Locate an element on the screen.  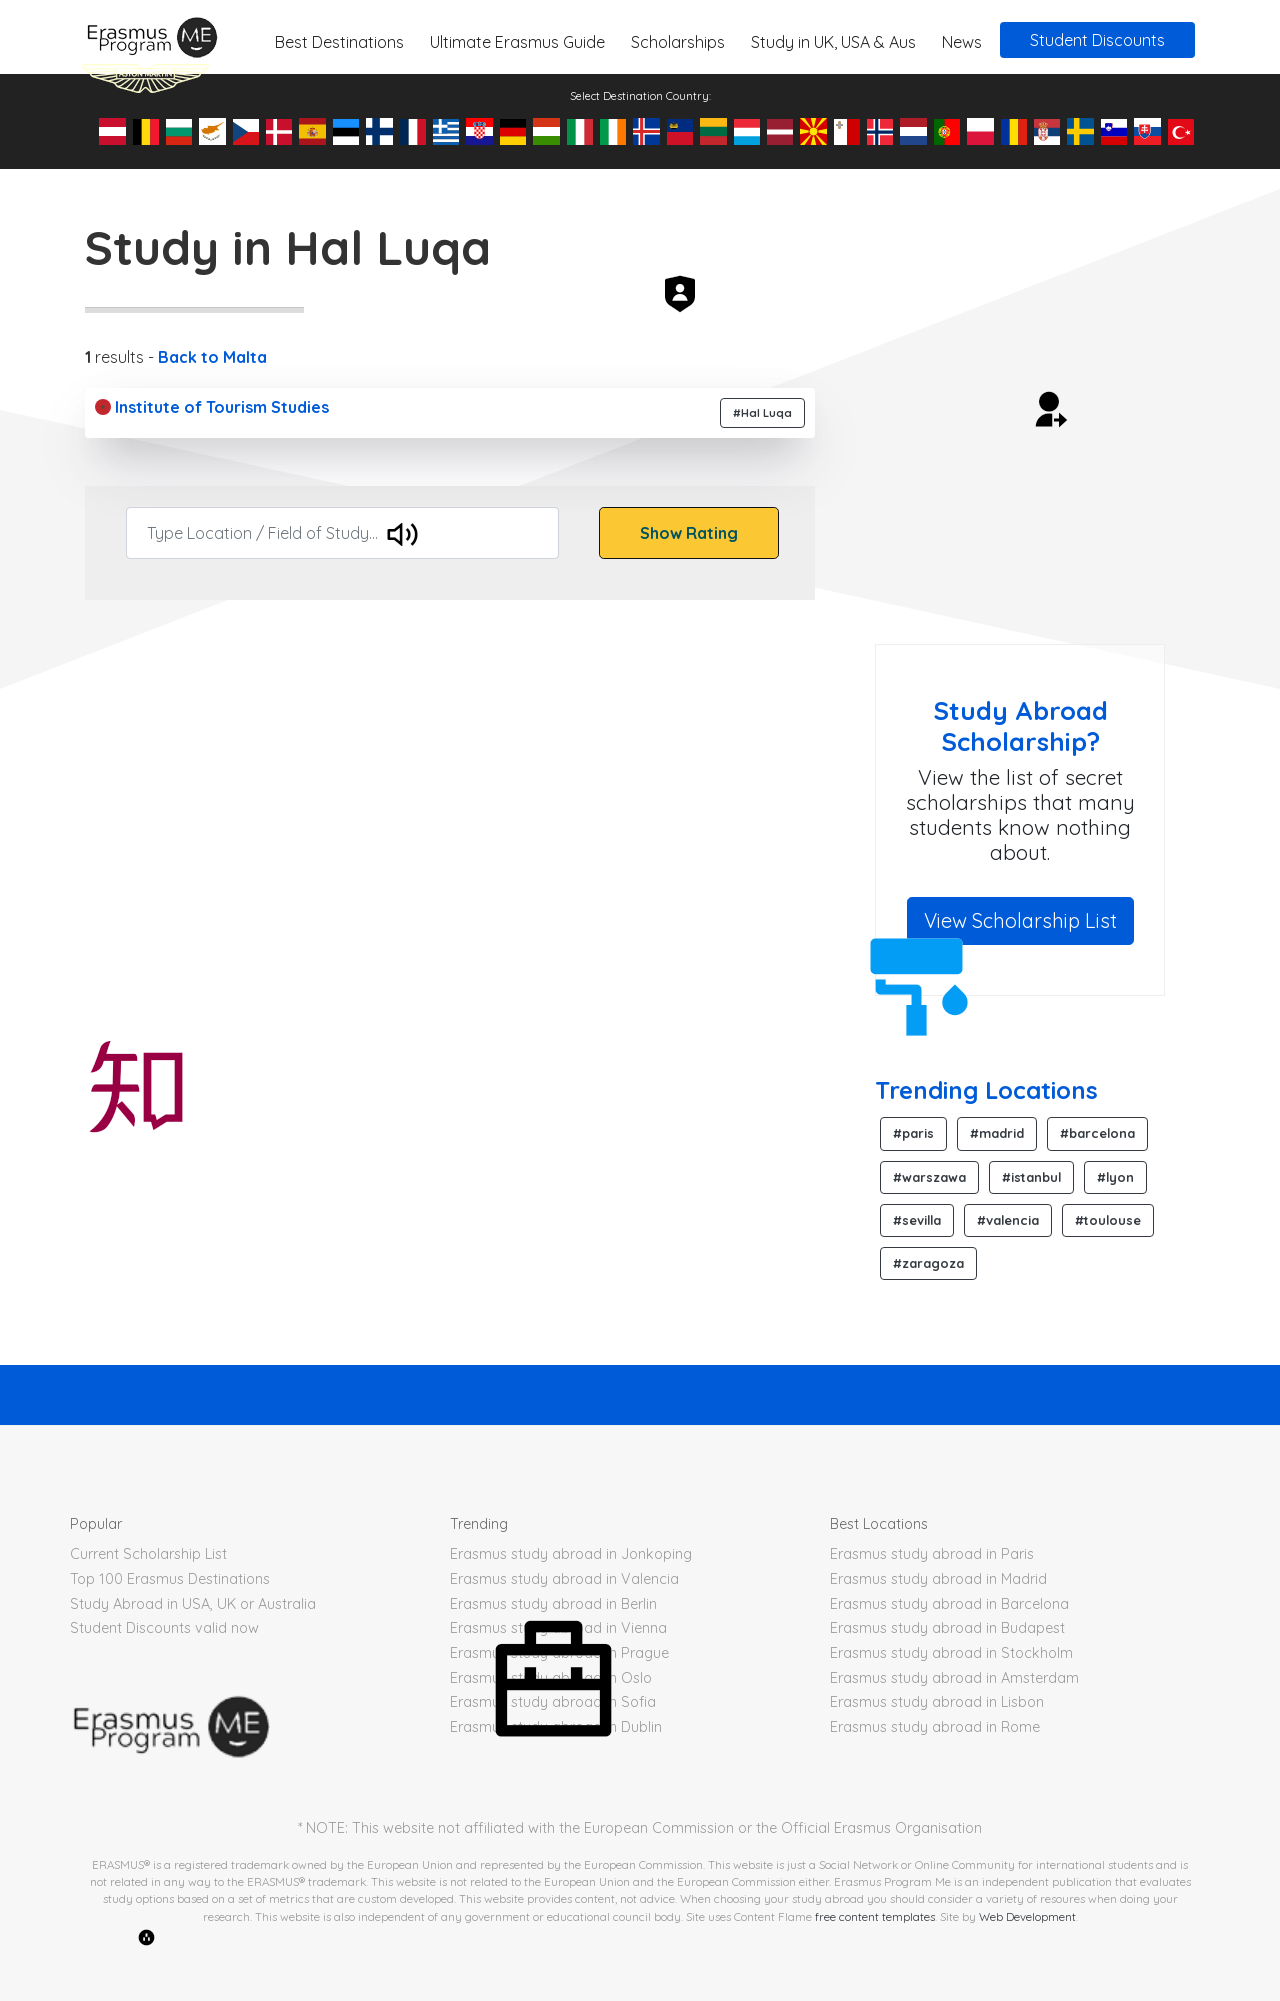
Aston Martin brand logo is located at coordinates (145, 78).